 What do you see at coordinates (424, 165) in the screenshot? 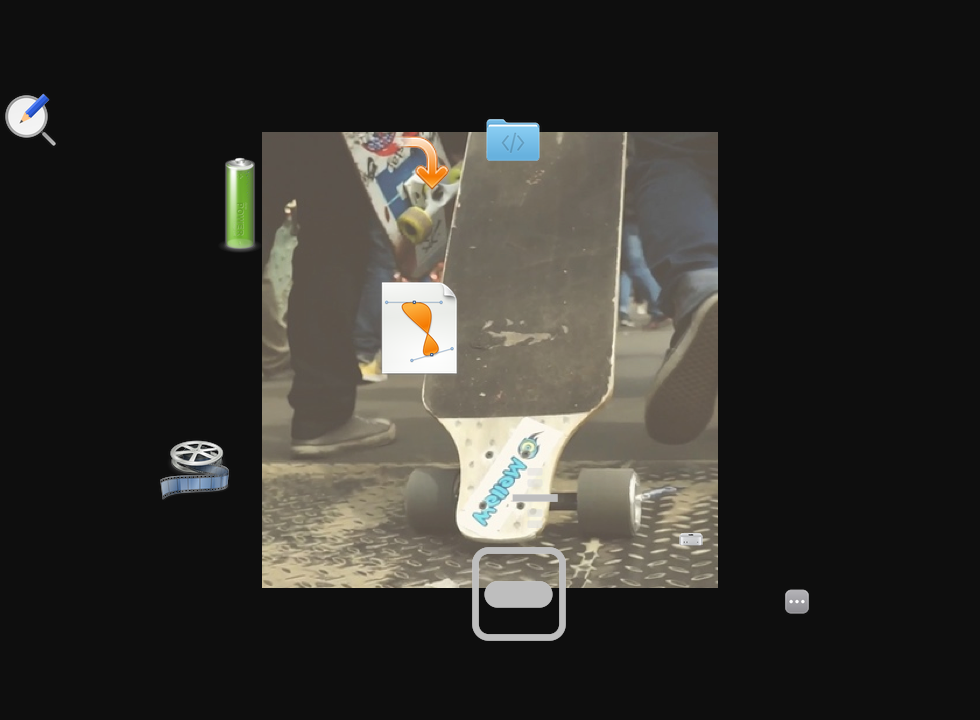
I see `rotate object clockwise` at bounding box center [424, 165].